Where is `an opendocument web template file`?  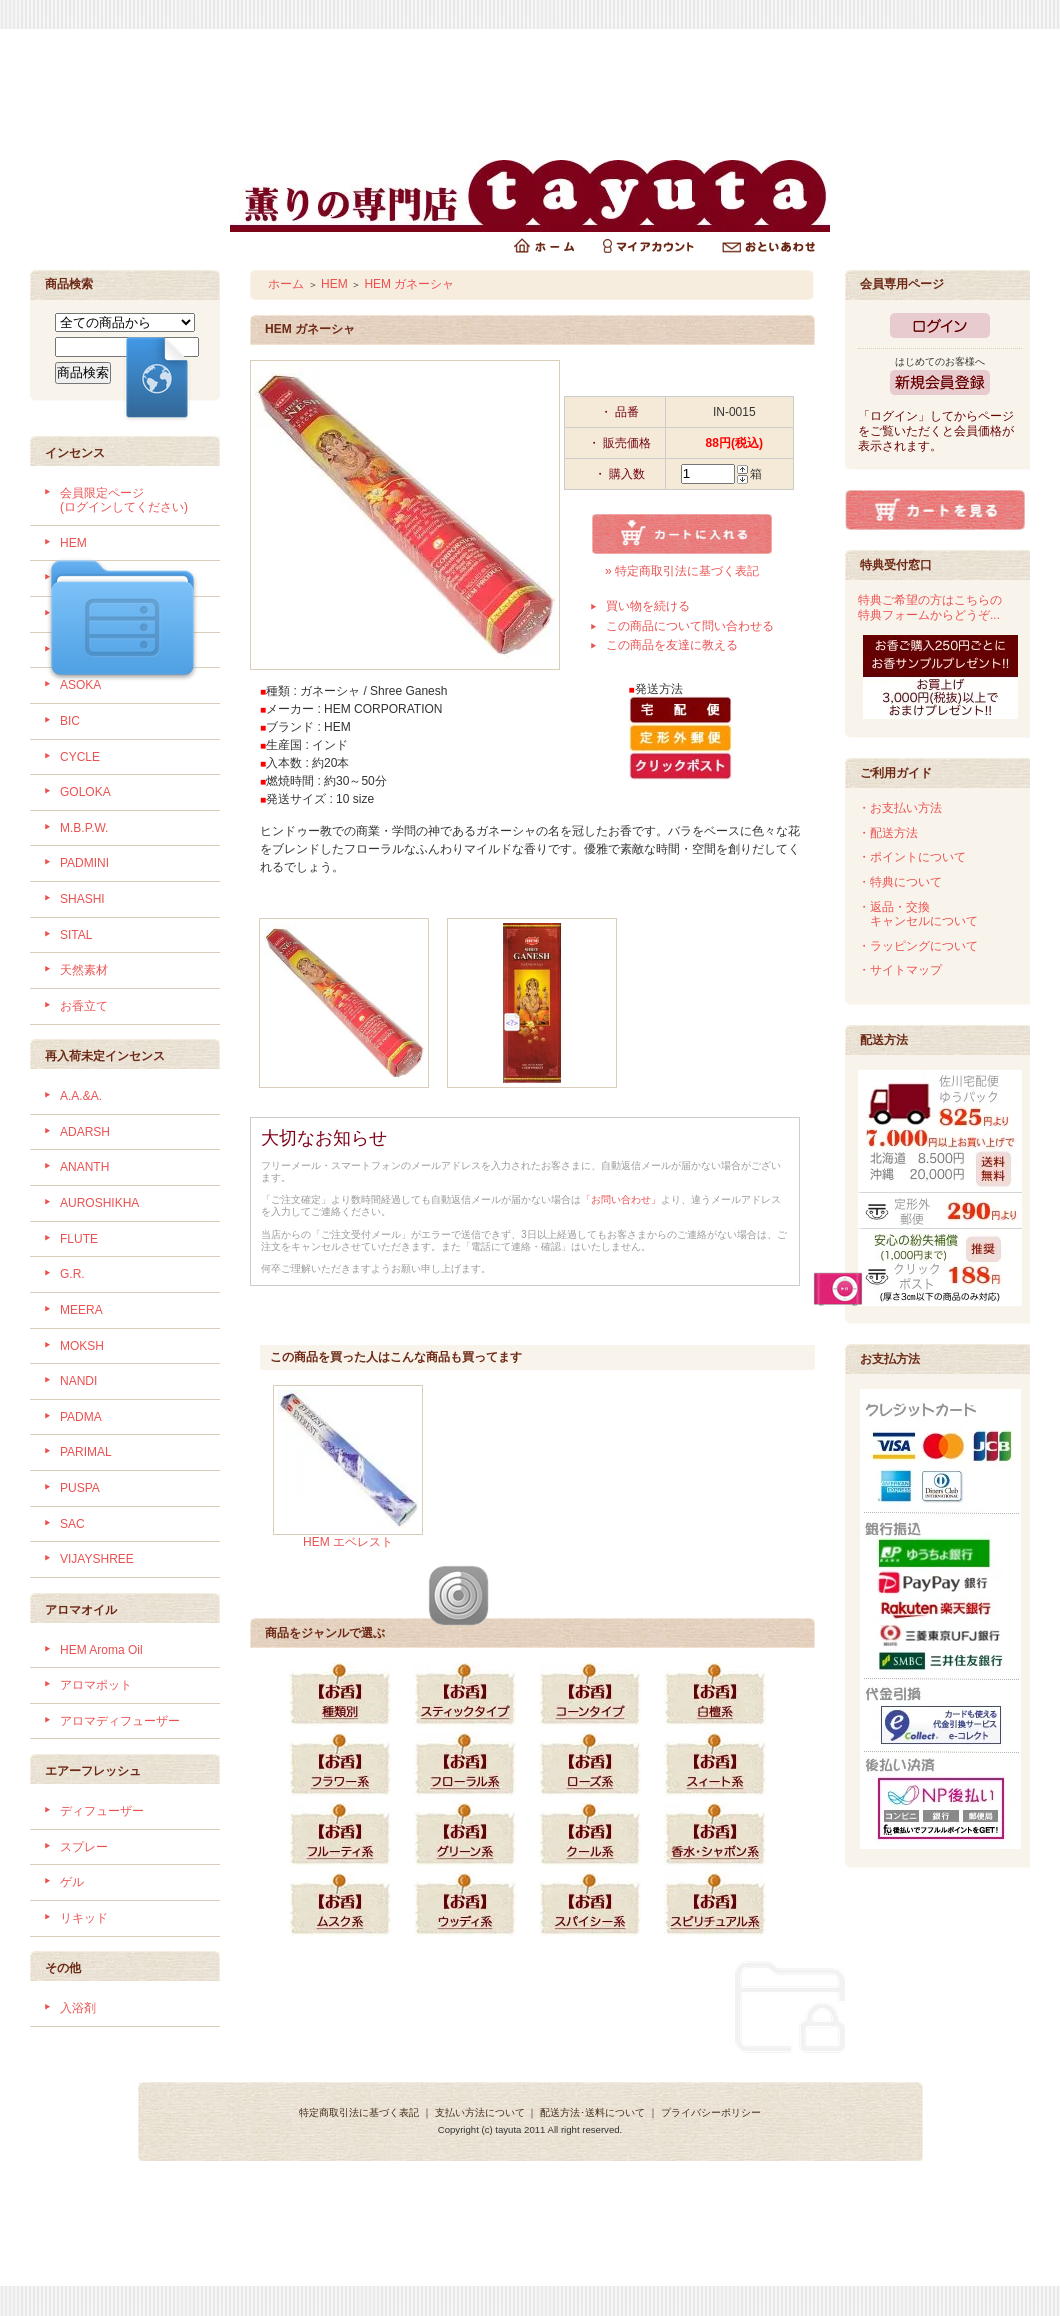 an opendocument web template file is located at coordinates (157, 379).